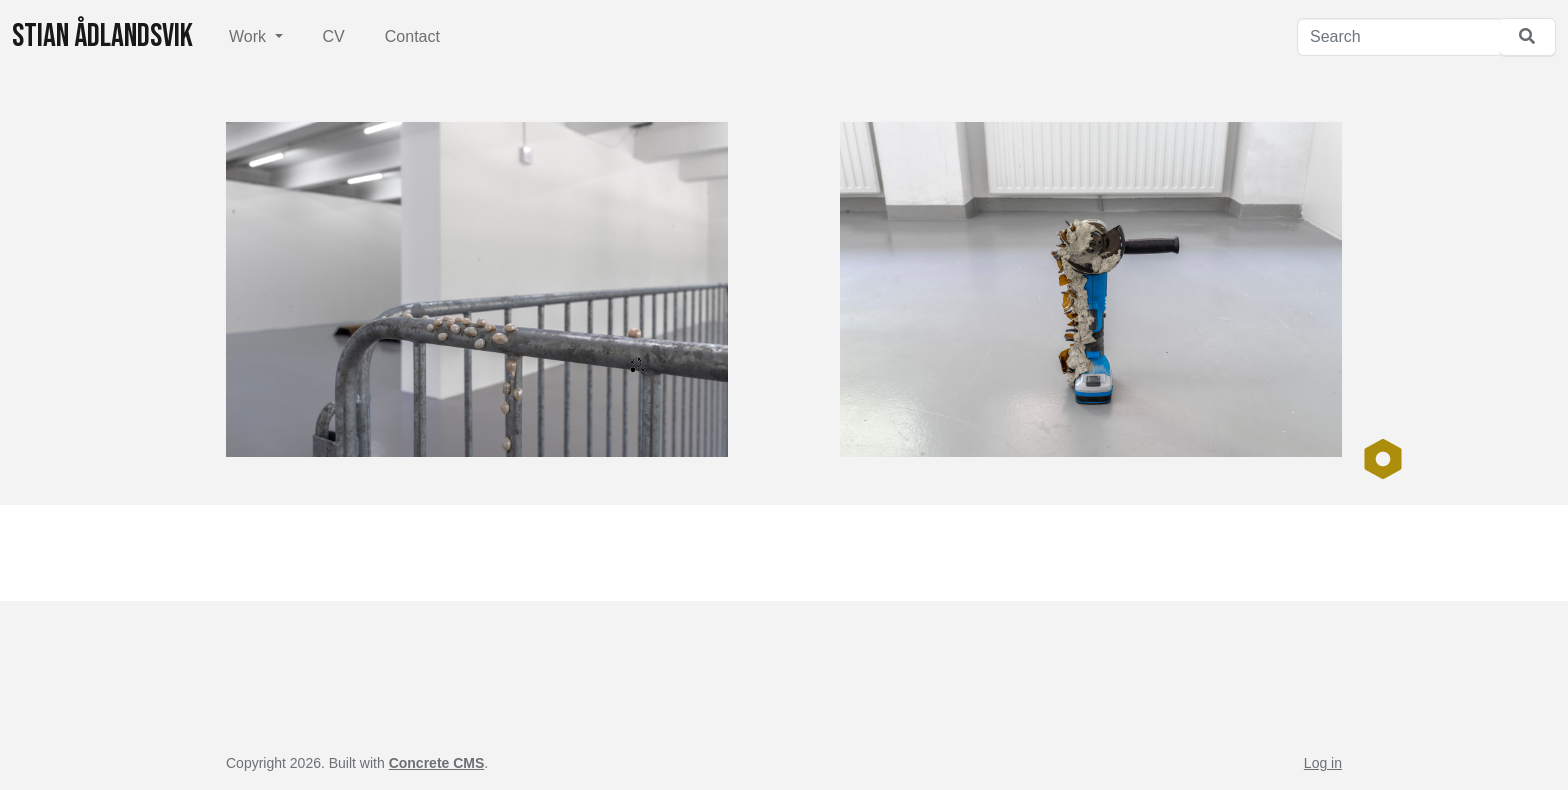  What do you see at coordinates (1383, 459) in the screenshot?
I see `access settings or configuration options` at bounding box center [1383, 459].